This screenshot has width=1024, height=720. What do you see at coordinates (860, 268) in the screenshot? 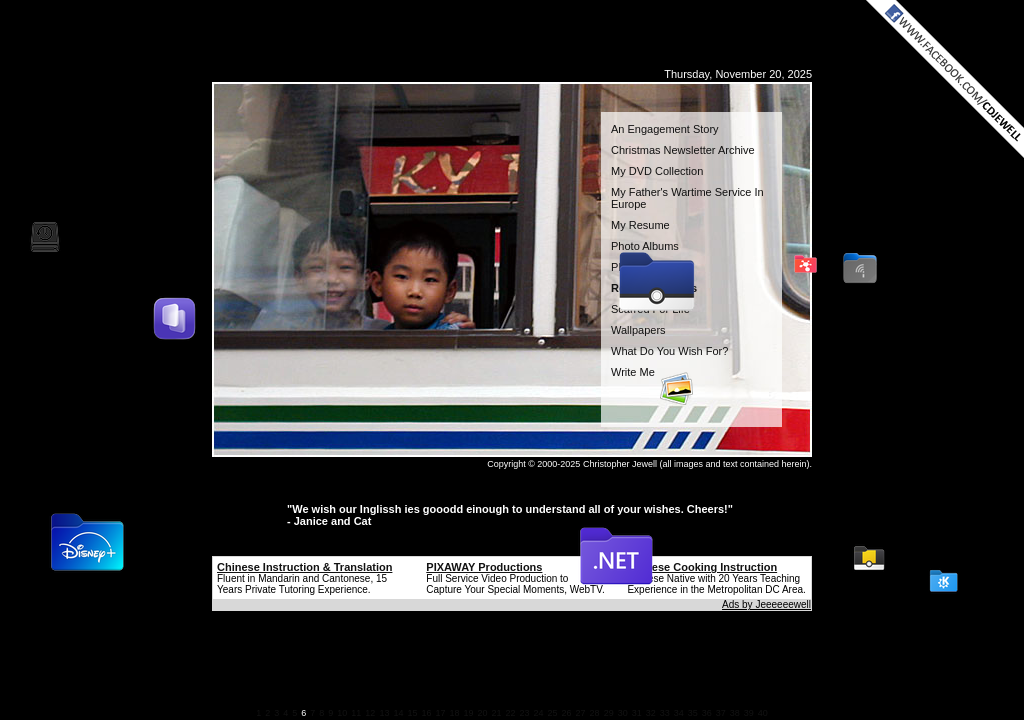
I see `open insync cloud sync folder` at bounding box center [860, 268].